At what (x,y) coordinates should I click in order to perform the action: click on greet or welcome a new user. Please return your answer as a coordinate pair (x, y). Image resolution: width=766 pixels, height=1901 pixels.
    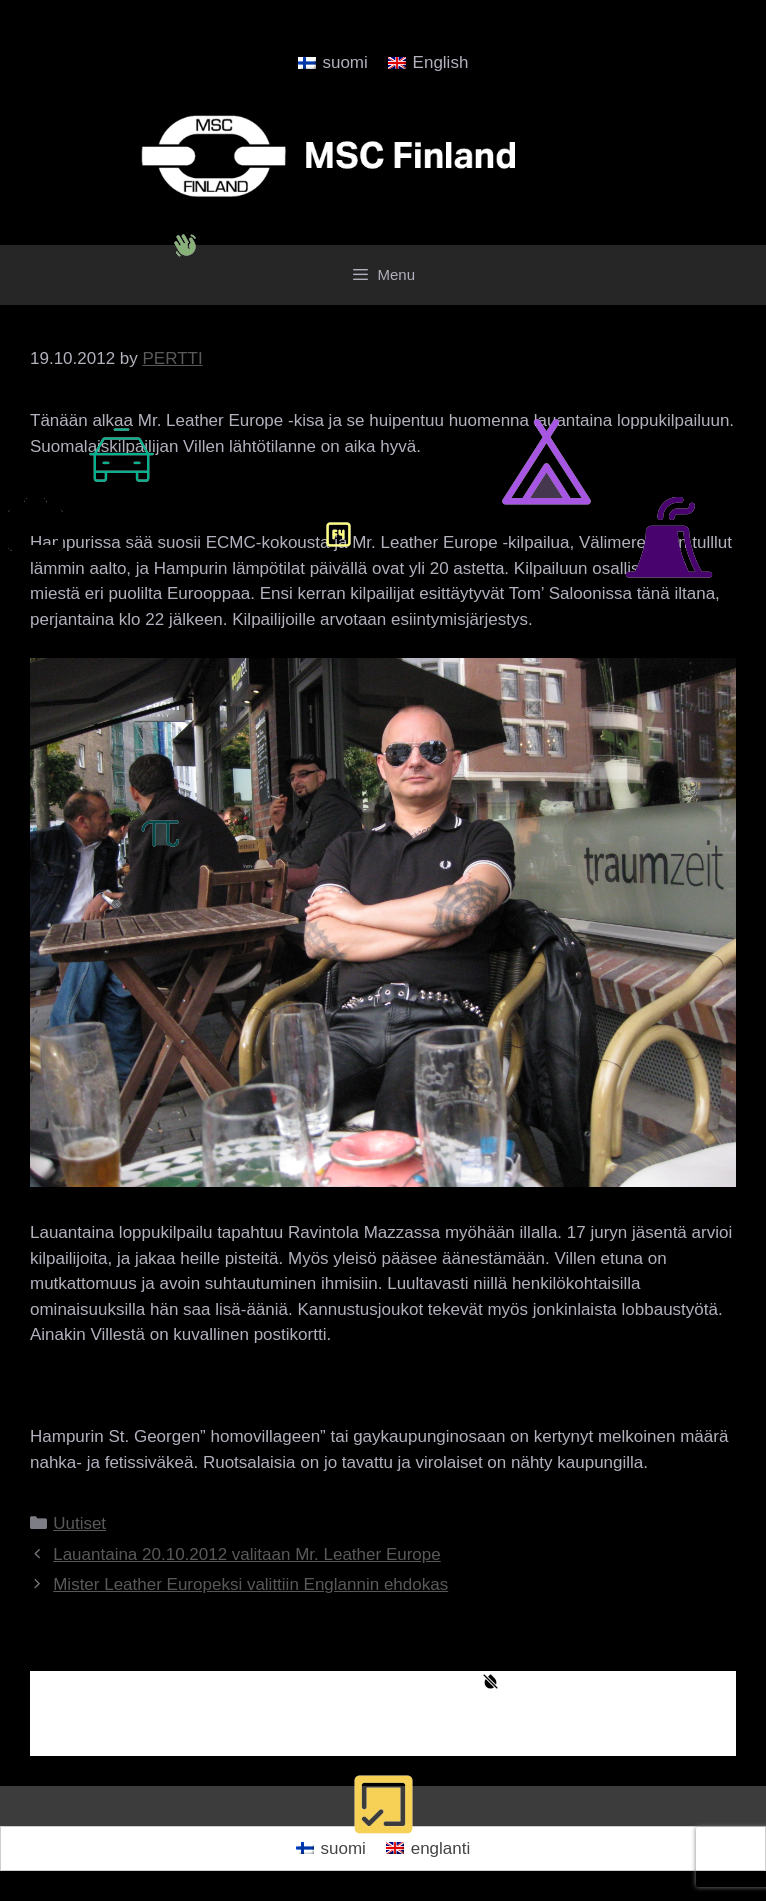
    Looking at the image, I should click on (185, 245).